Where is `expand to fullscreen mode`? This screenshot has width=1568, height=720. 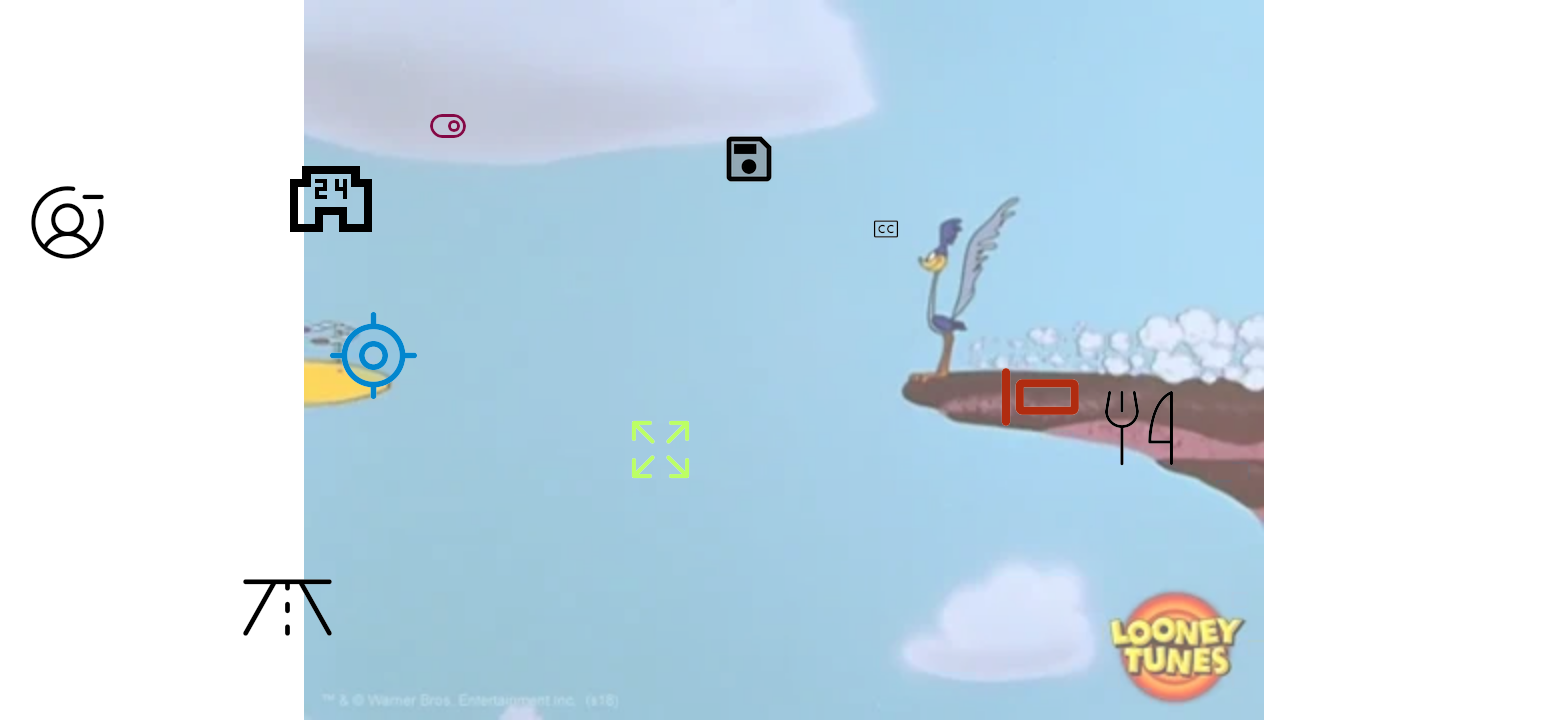 expand to fullscreen mode is located at coordinates (660, 449).